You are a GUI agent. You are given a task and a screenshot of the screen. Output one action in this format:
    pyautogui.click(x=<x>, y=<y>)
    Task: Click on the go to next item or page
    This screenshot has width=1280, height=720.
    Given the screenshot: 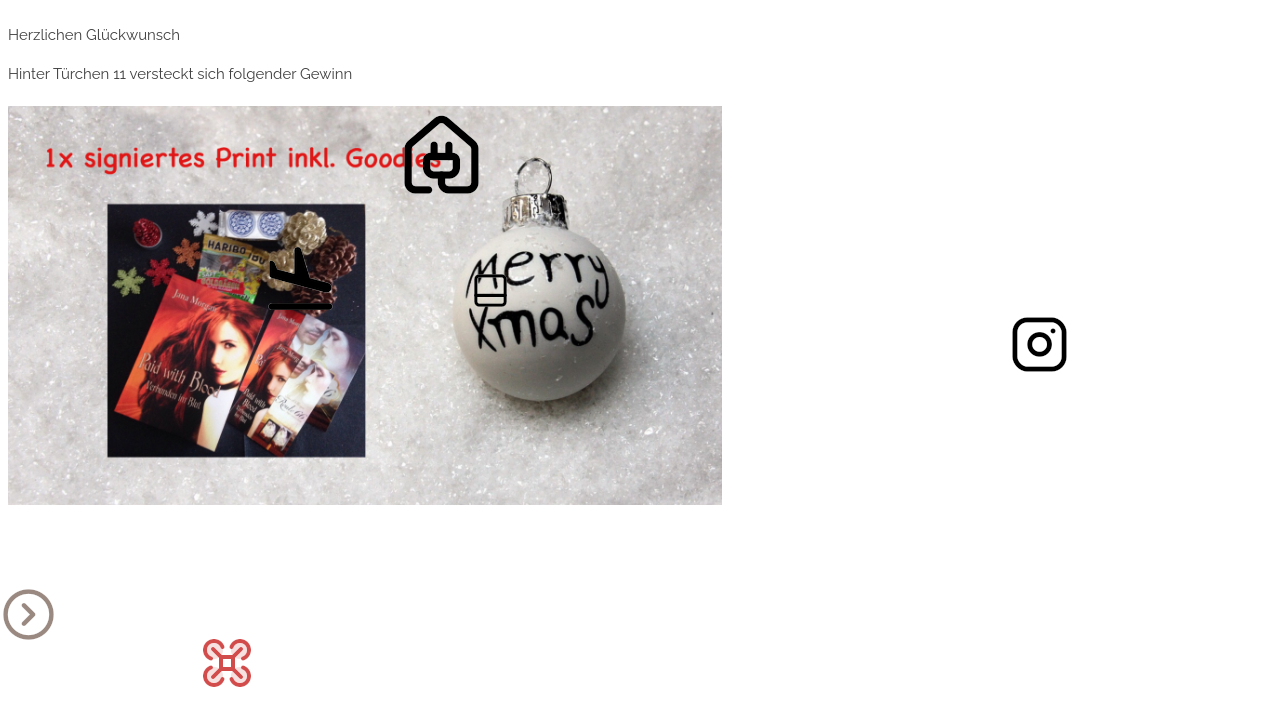 What is the action you would take?
    pyautogui.click(x=28, y=614)
    